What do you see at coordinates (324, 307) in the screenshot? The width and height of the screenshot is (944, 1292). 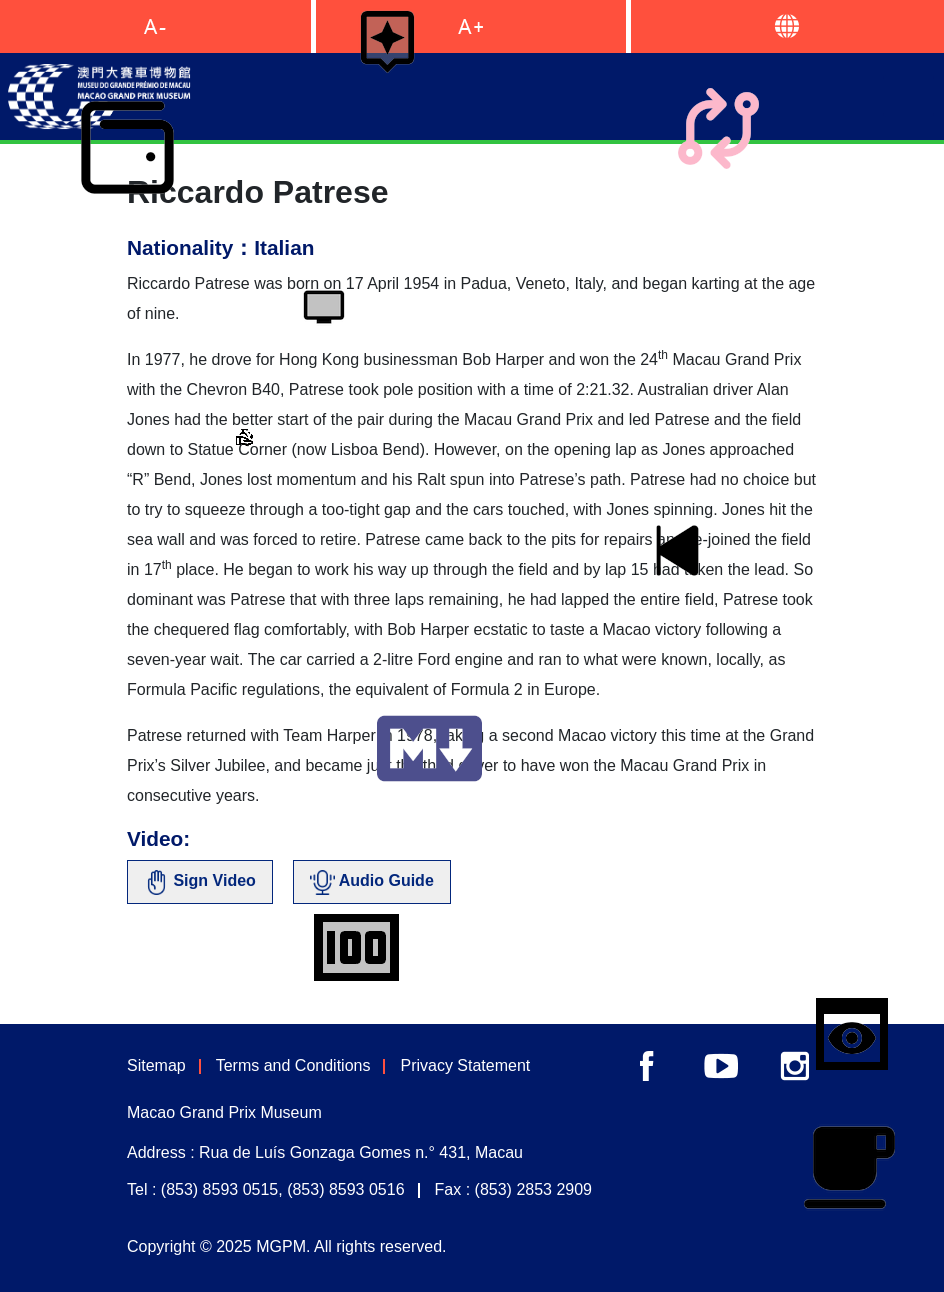 I see `access personal video content` at bounding box center [324, 307].